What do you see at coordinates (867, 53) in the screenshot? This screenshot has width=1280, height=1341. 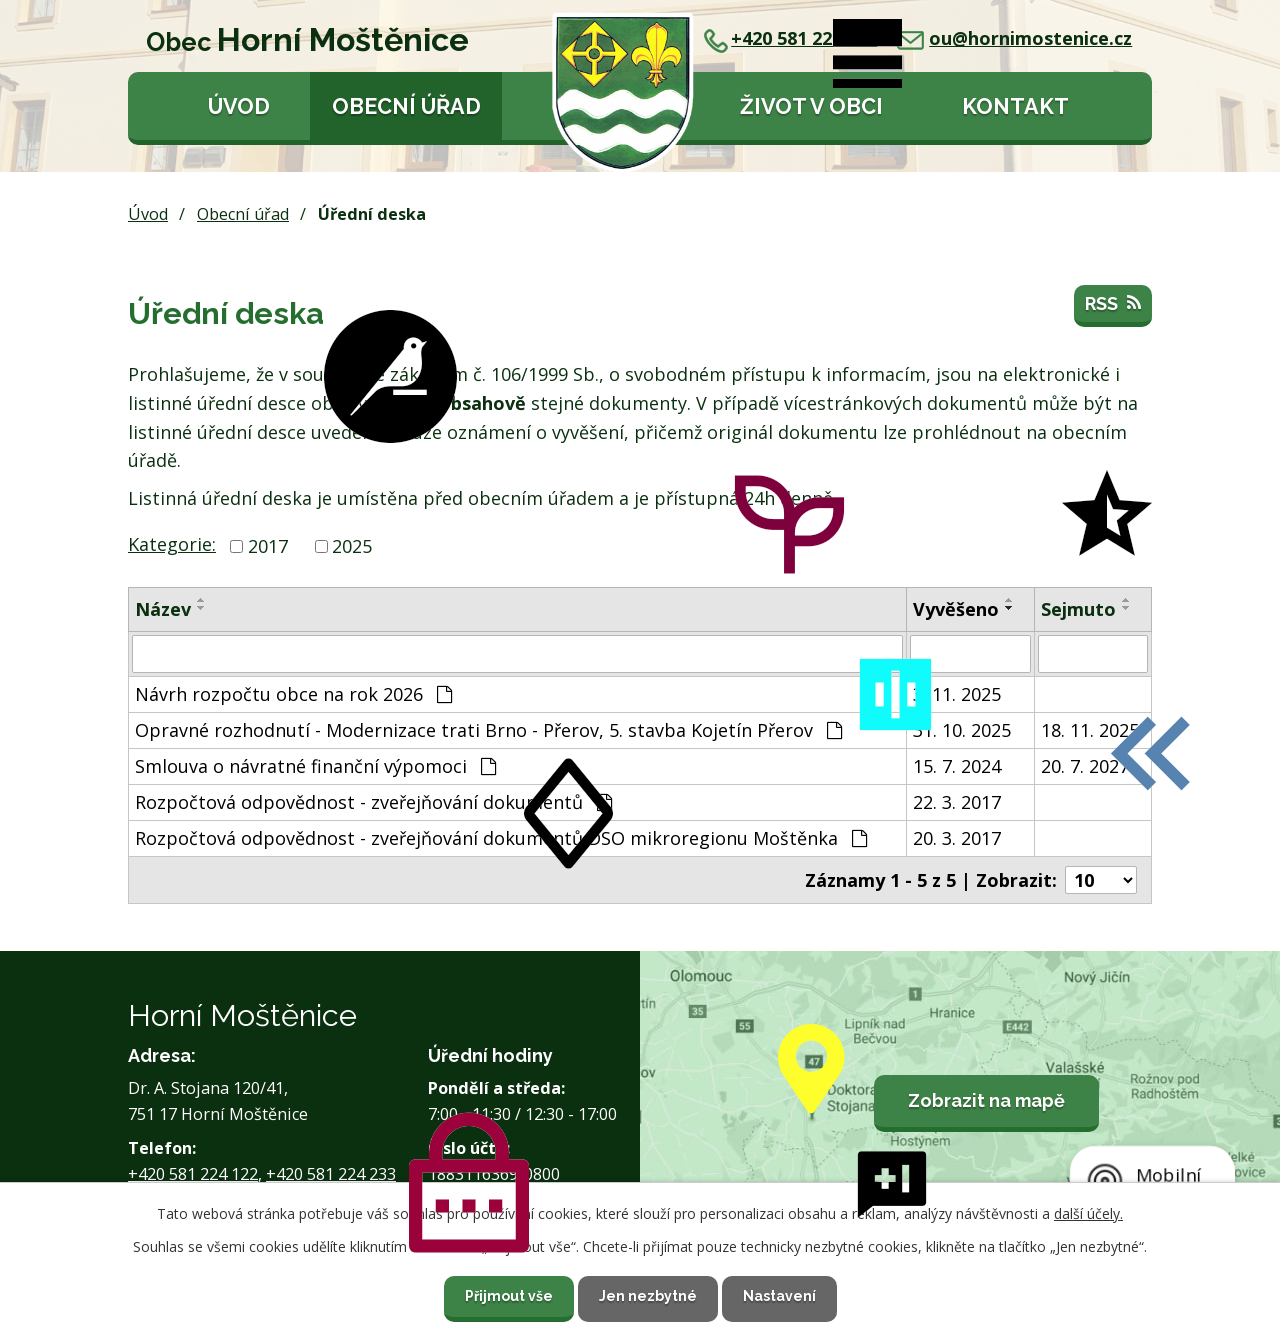 I see `platform.sh logo` at bounding box center [867, 53].